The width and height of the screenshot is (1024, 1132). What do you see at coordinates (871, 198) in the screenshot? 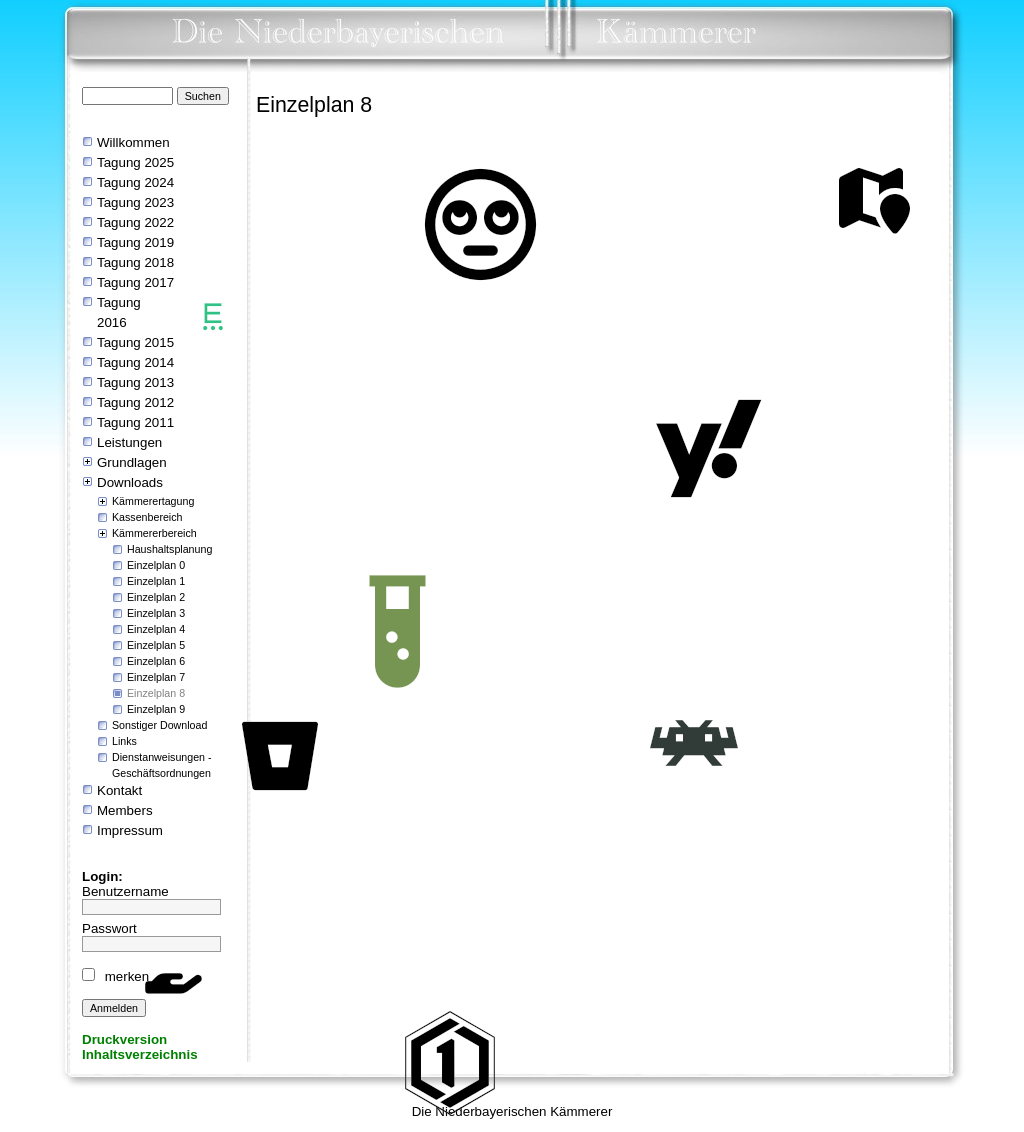
I see `view map with marked location` at bounding box center [871, 198].